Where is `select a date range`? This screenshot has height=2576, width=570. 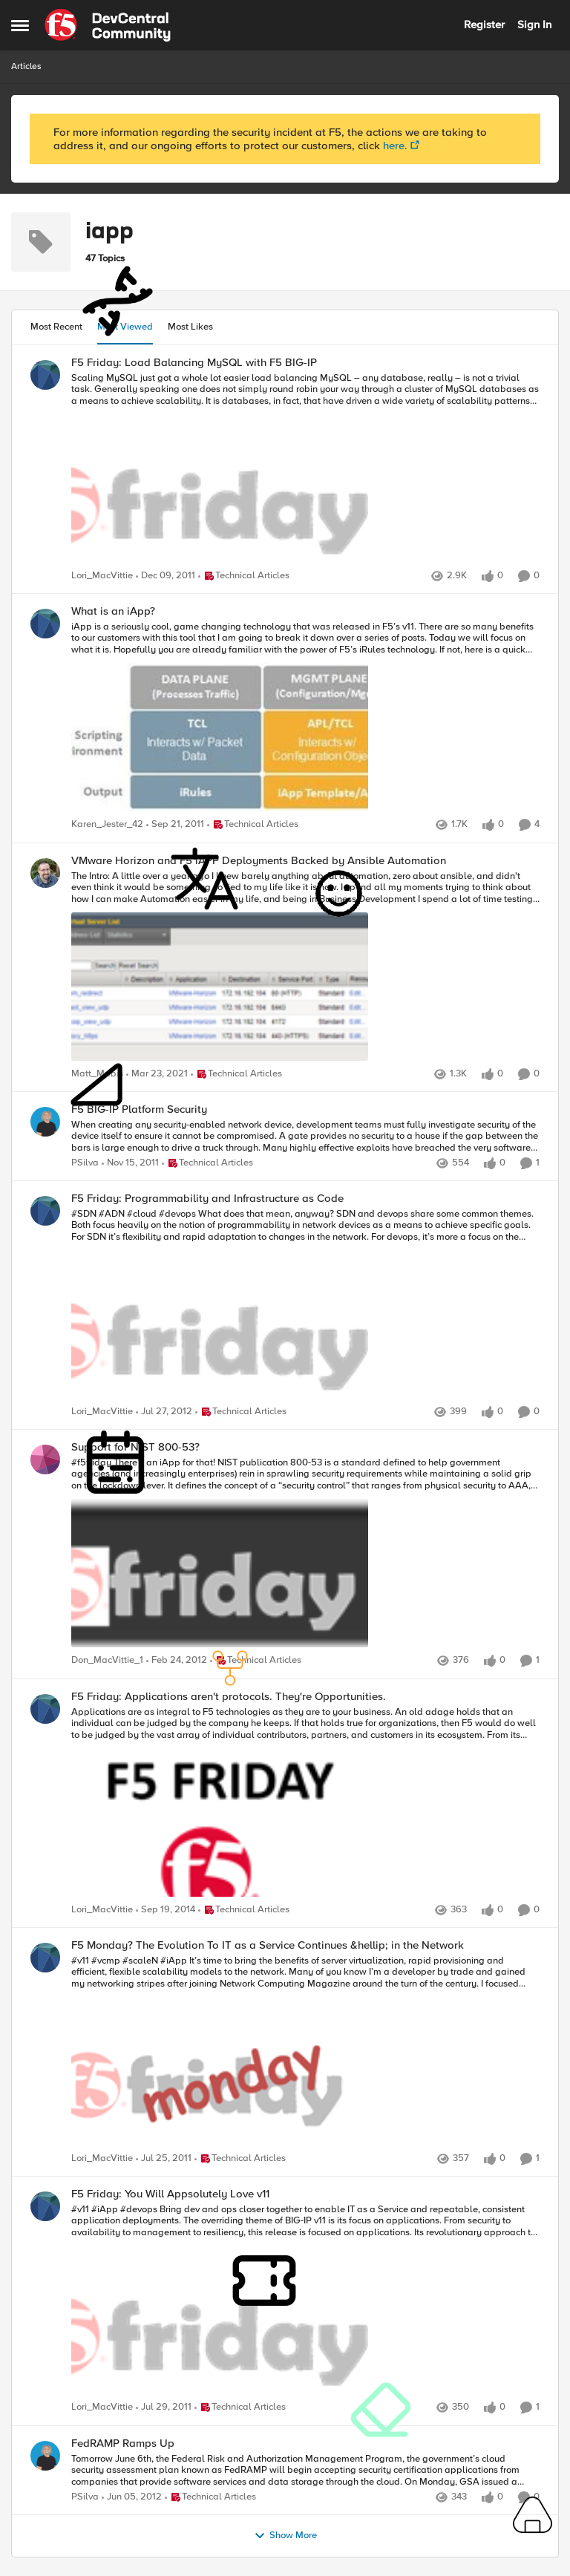
select a date range is located at coordinates (115, 1462).